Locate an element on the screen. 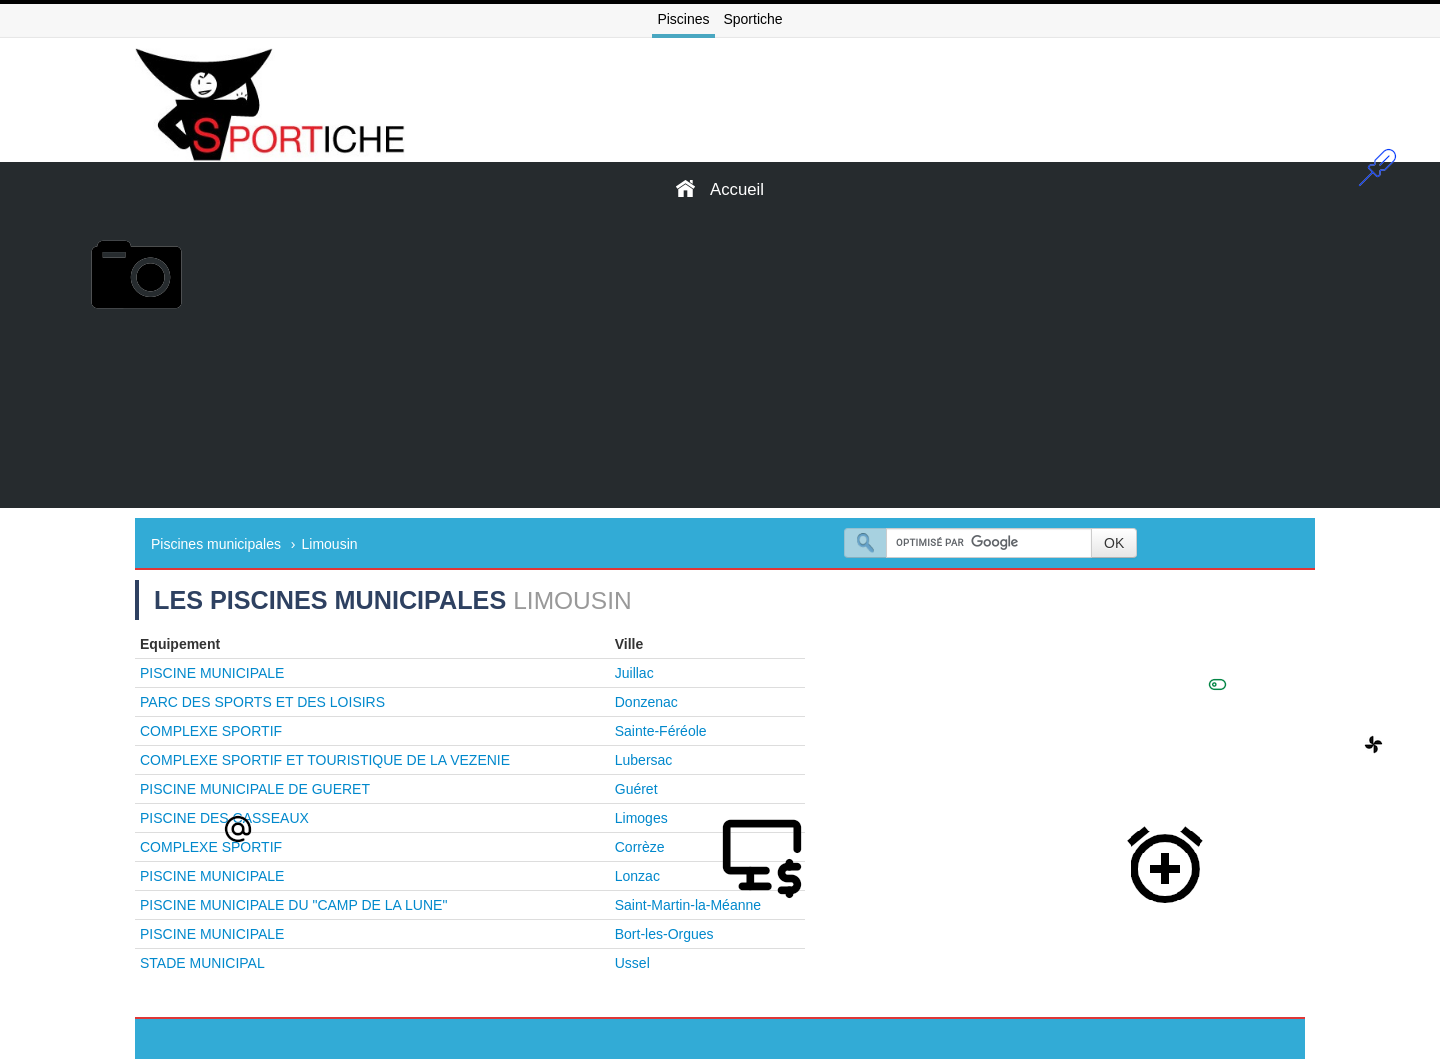 Image resolution: width=1440 pixels, height=1059 pixels. mention or tag a user is located at coordinates (238, 829).